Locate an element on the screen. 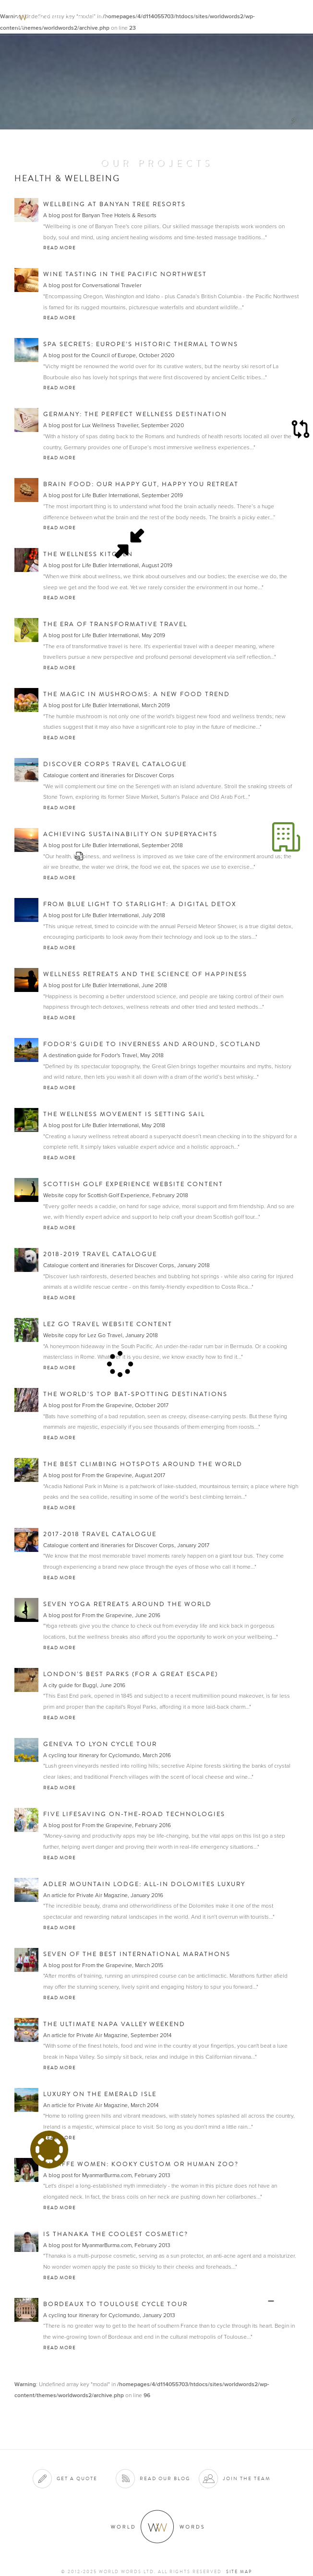 The width and height of the screenshot is (313, 2576). view or open a binary file is located at coordinates (79, 856).